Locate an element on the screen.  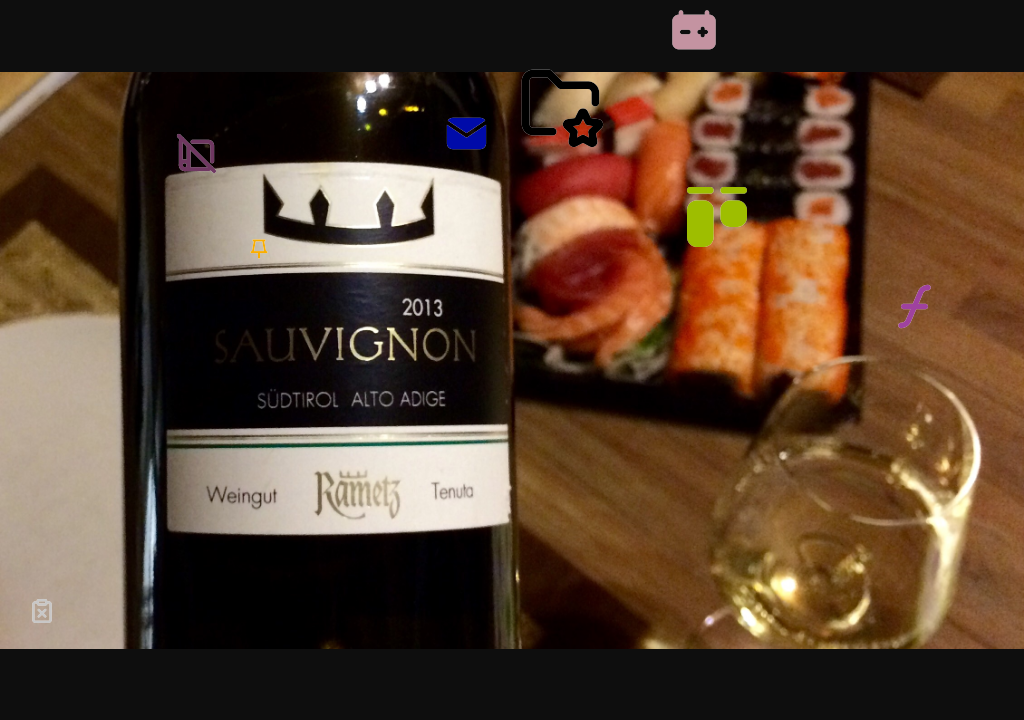
access your favorite or starred folder is located at coordinates (560, 104).